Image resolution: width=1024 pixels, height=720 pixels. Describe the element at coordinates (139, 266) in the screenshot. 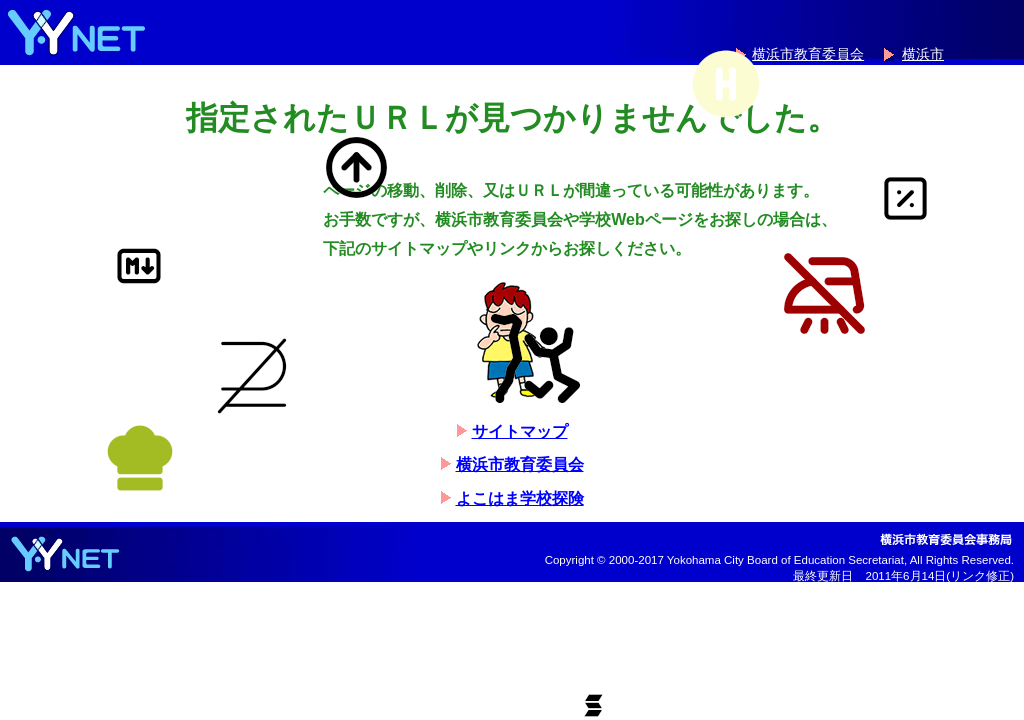

I see `format text using markdown syntax` at that location.